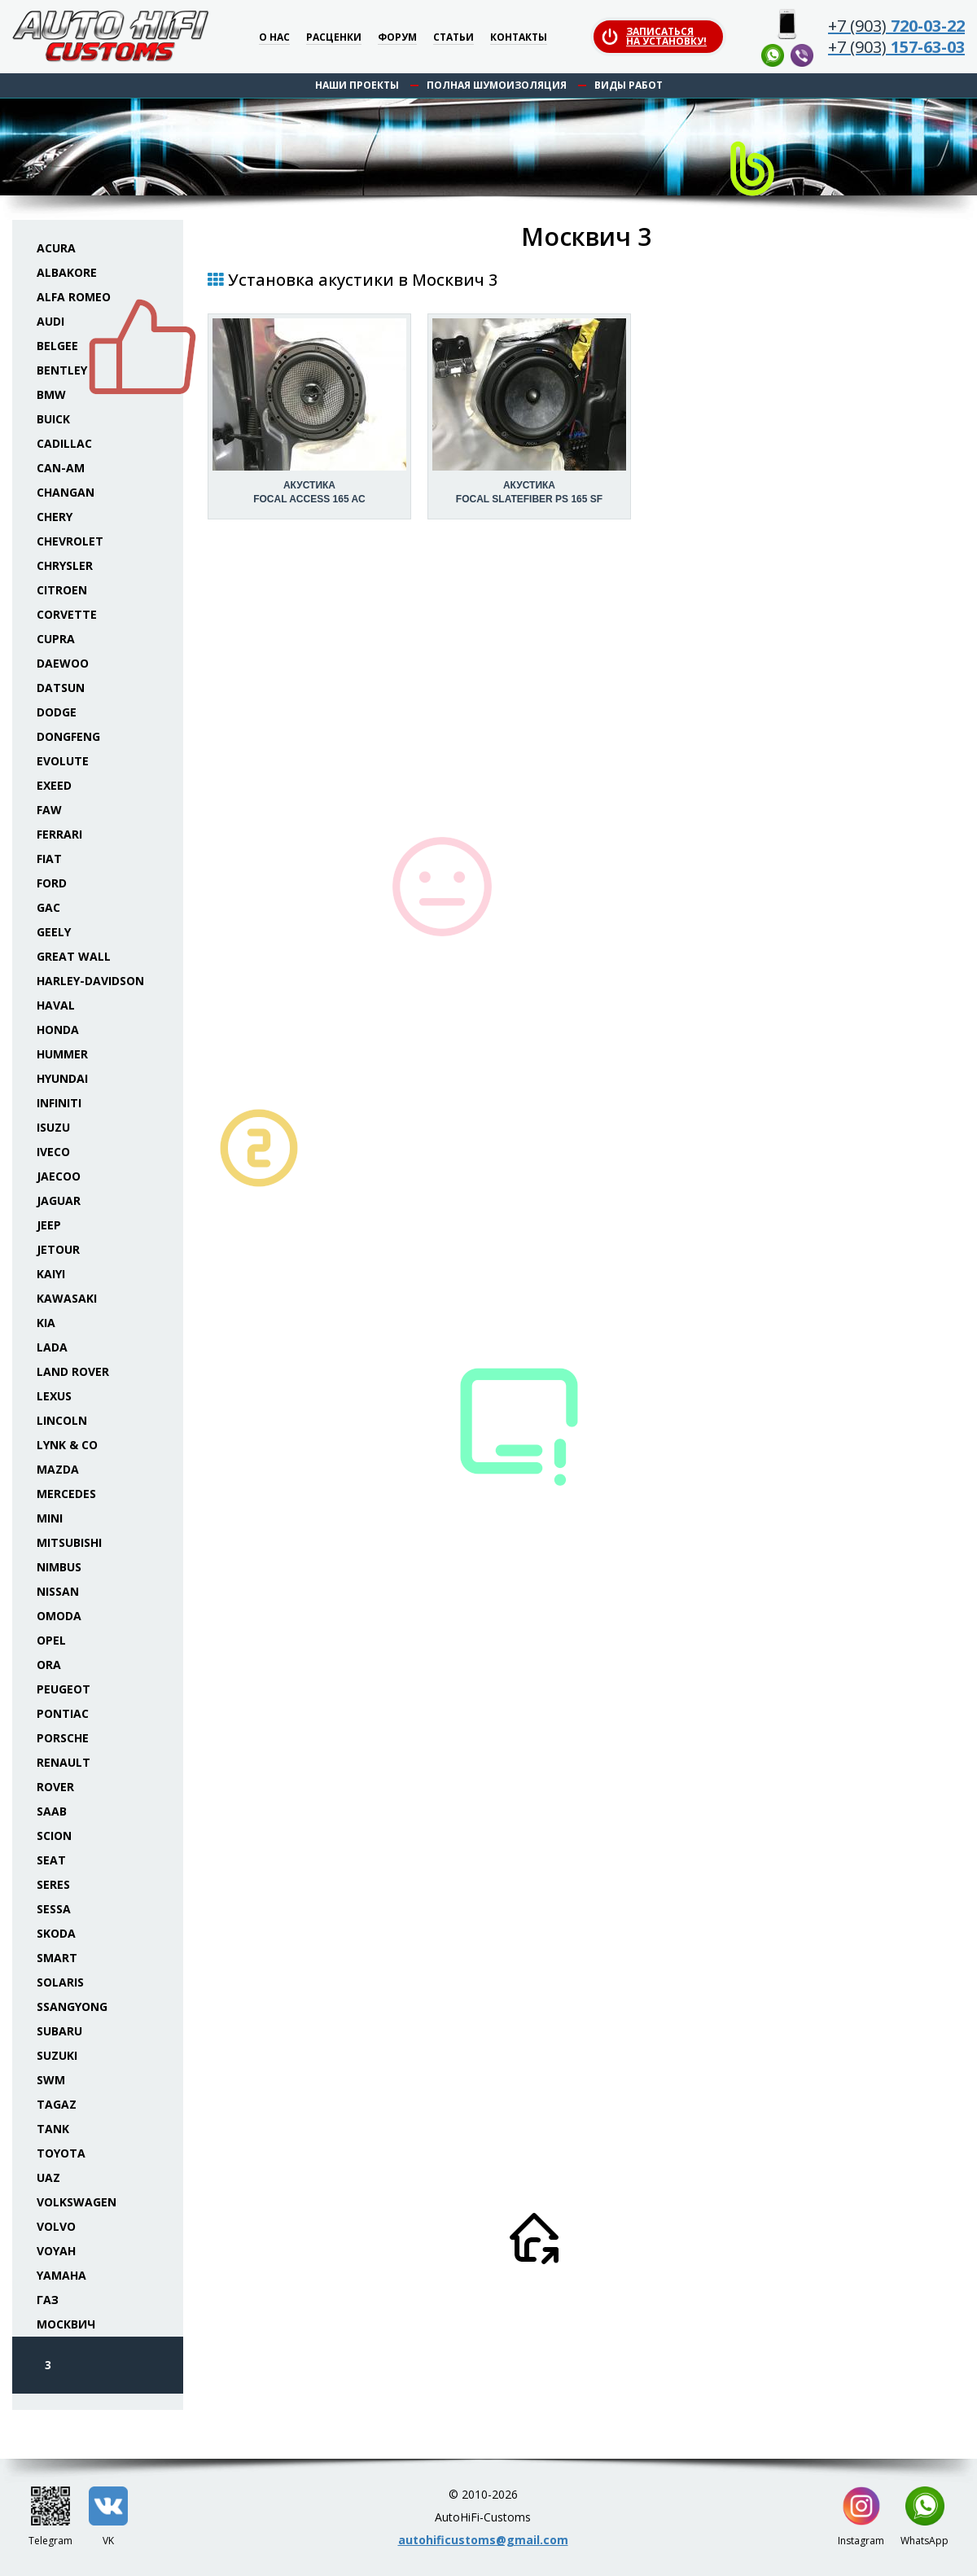 The width and height of the screenshot is (977, 2576). Describe the element at coordinates (442, 887) in the screenshot. I see `rate your experience as neutral` at that location.